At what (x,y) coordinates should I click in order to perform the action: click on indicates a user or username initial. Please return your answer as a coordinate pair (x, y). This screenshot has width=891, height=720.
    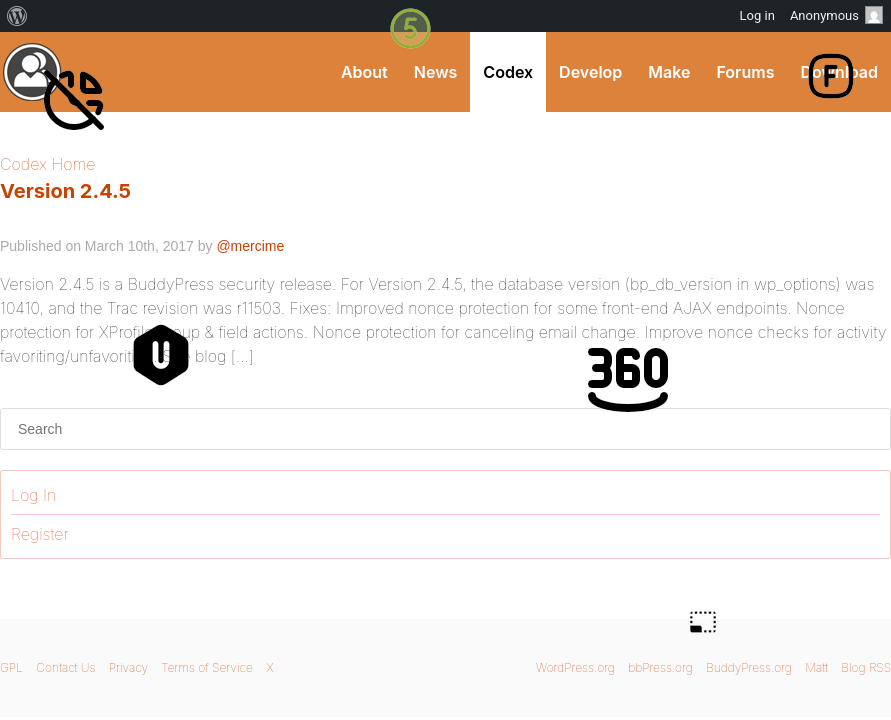
    Looking at the image, I should click on (161, 355).